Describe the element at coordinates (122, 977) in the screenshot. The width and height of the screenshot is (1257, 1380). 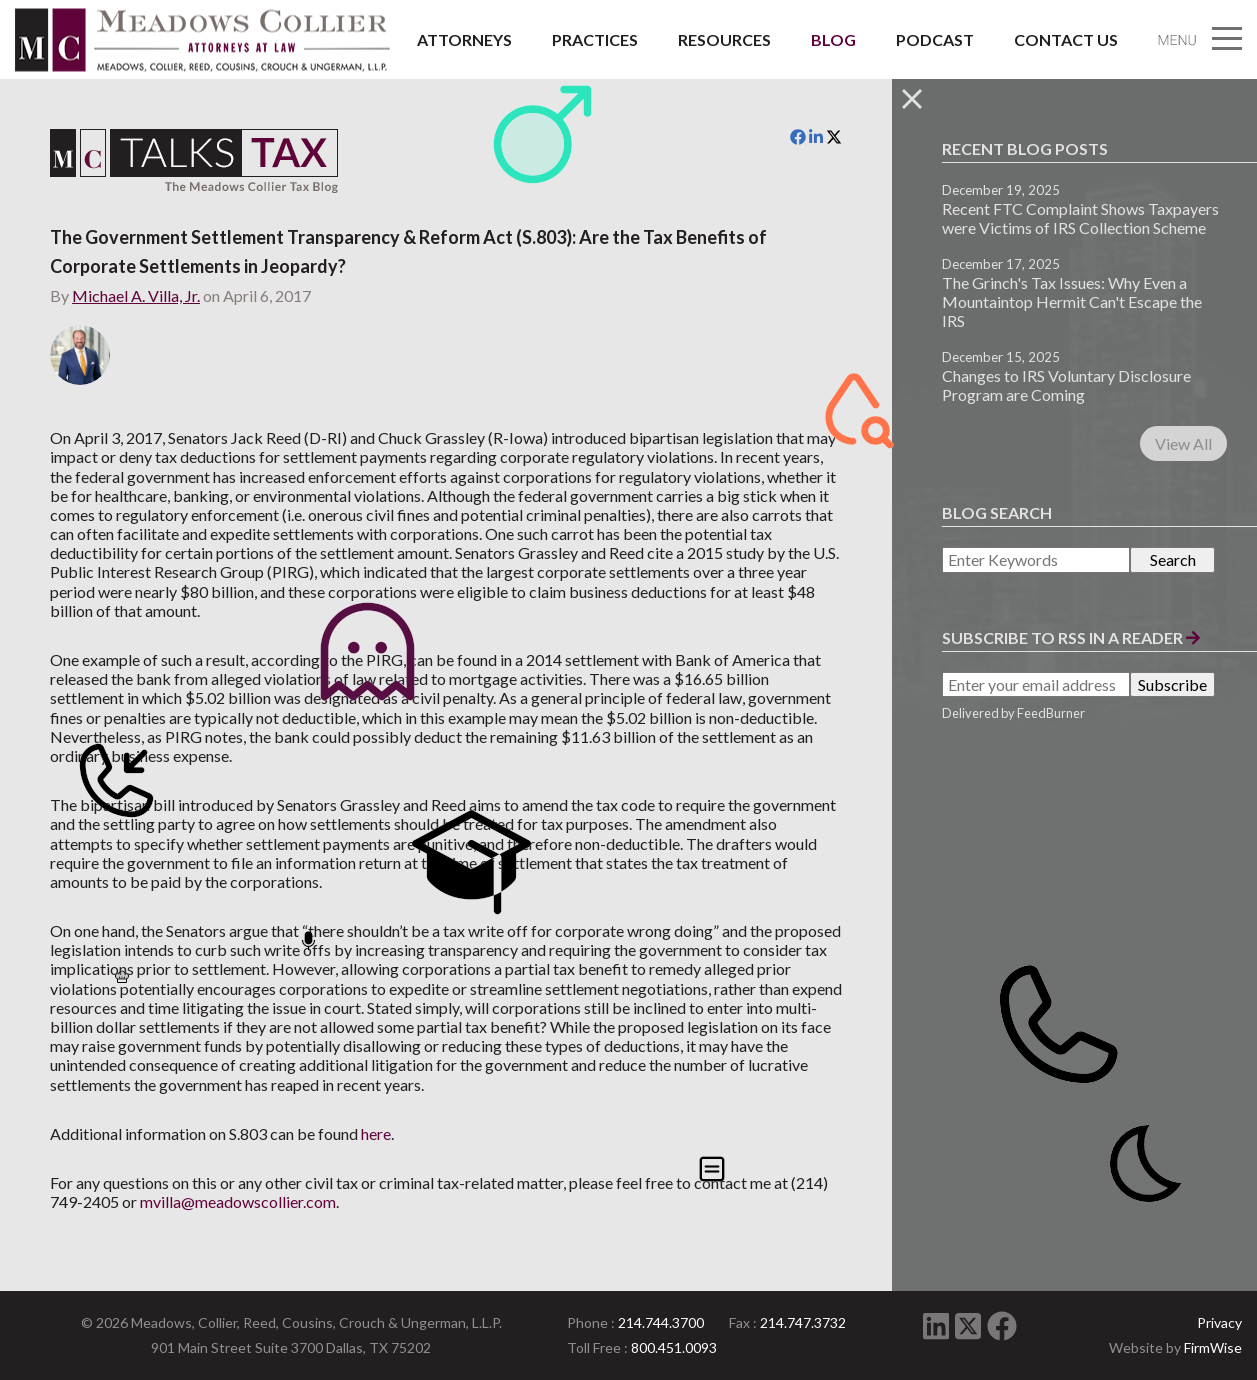
I see `browse recipes or cooking content` at that location.